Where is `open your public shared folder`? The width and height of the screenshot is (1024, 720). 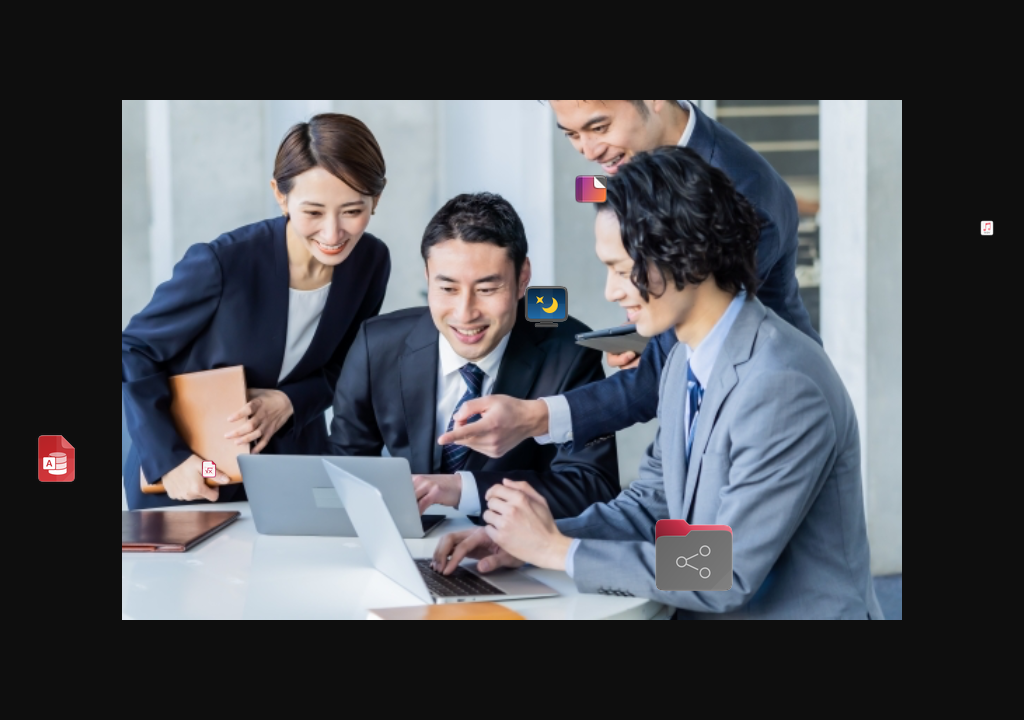
open your public shared folder is located at coordinates (694, 555).